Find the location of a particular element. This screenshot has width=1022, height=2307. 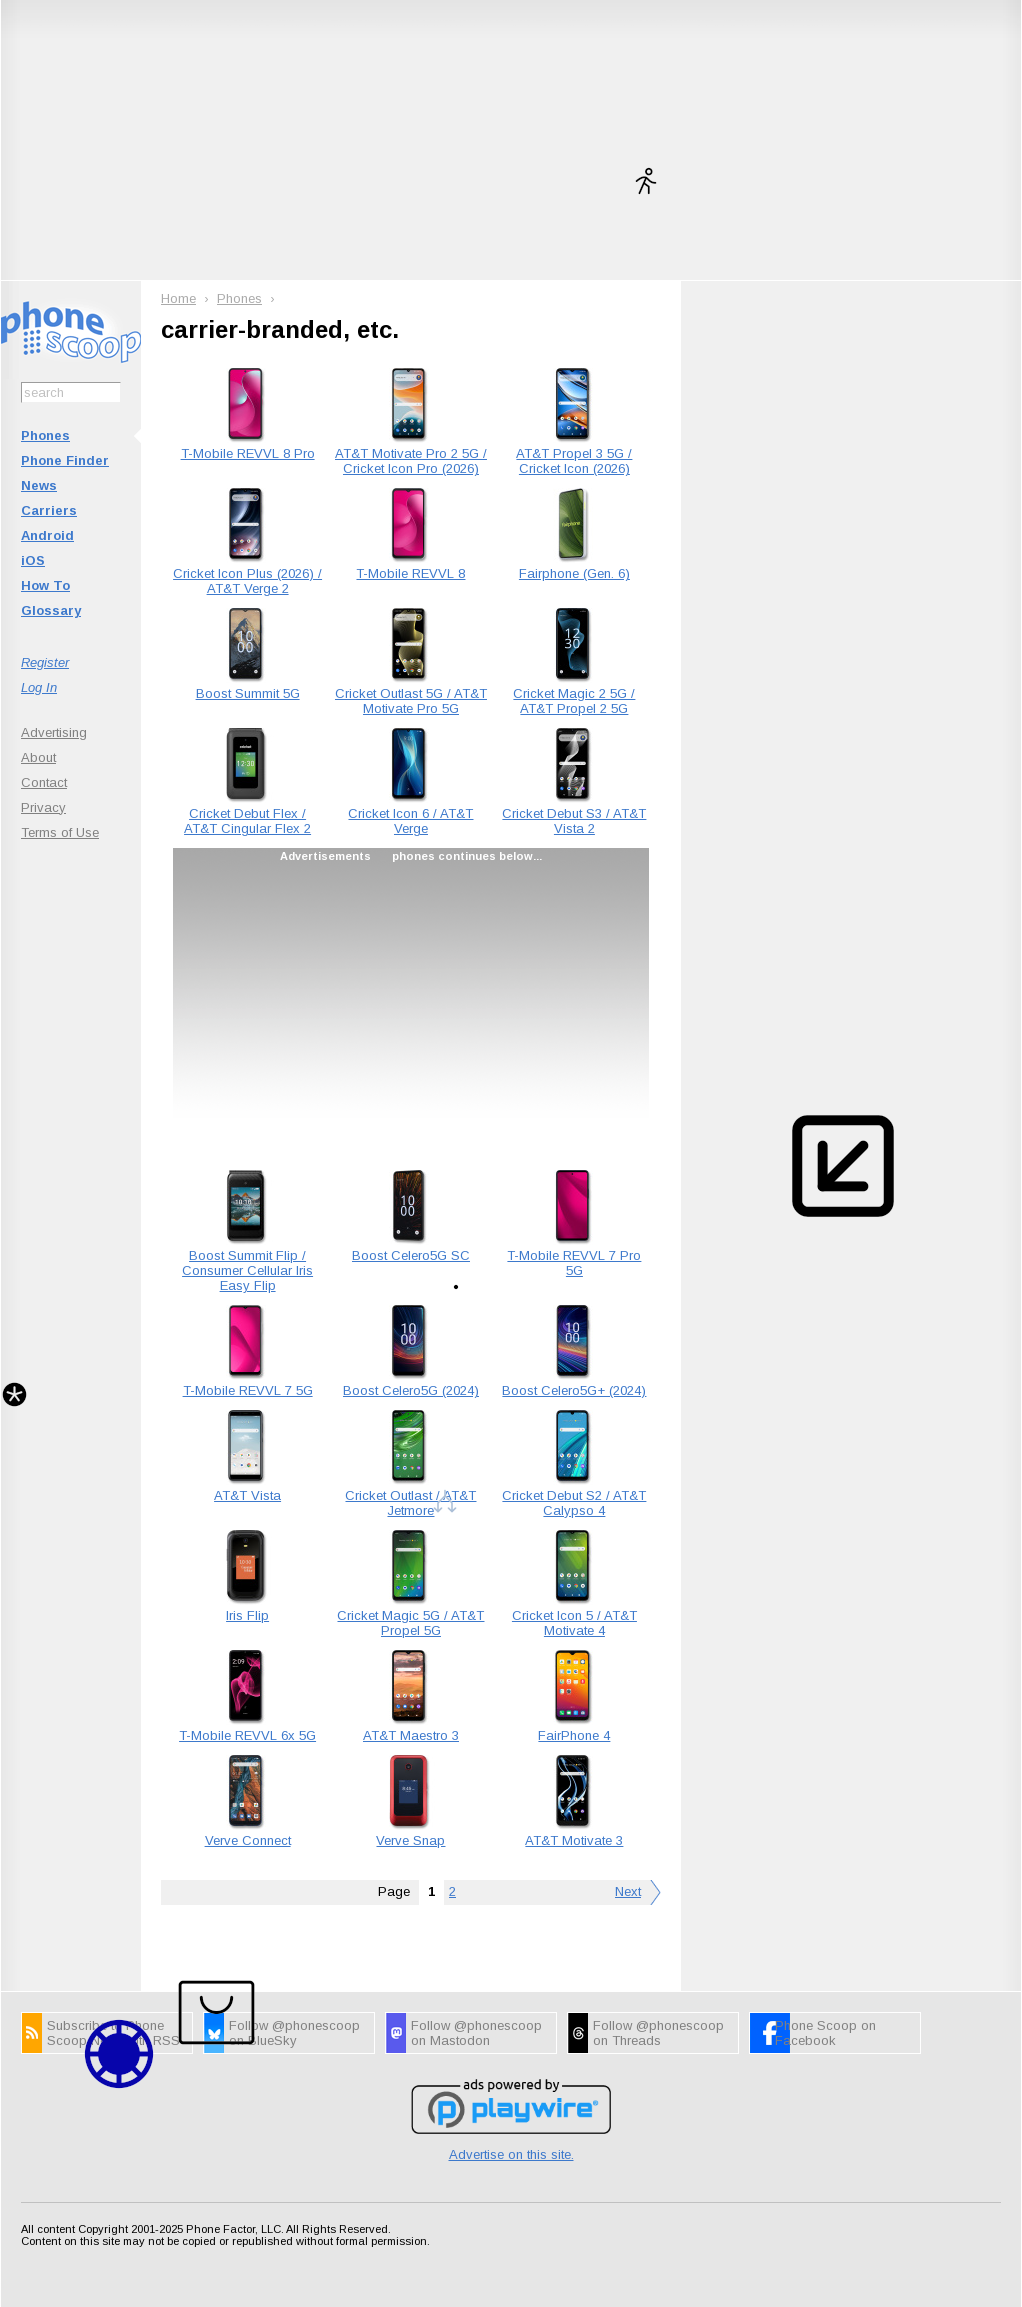

indicates a required field in a form is located at coordinates (14, 1394).